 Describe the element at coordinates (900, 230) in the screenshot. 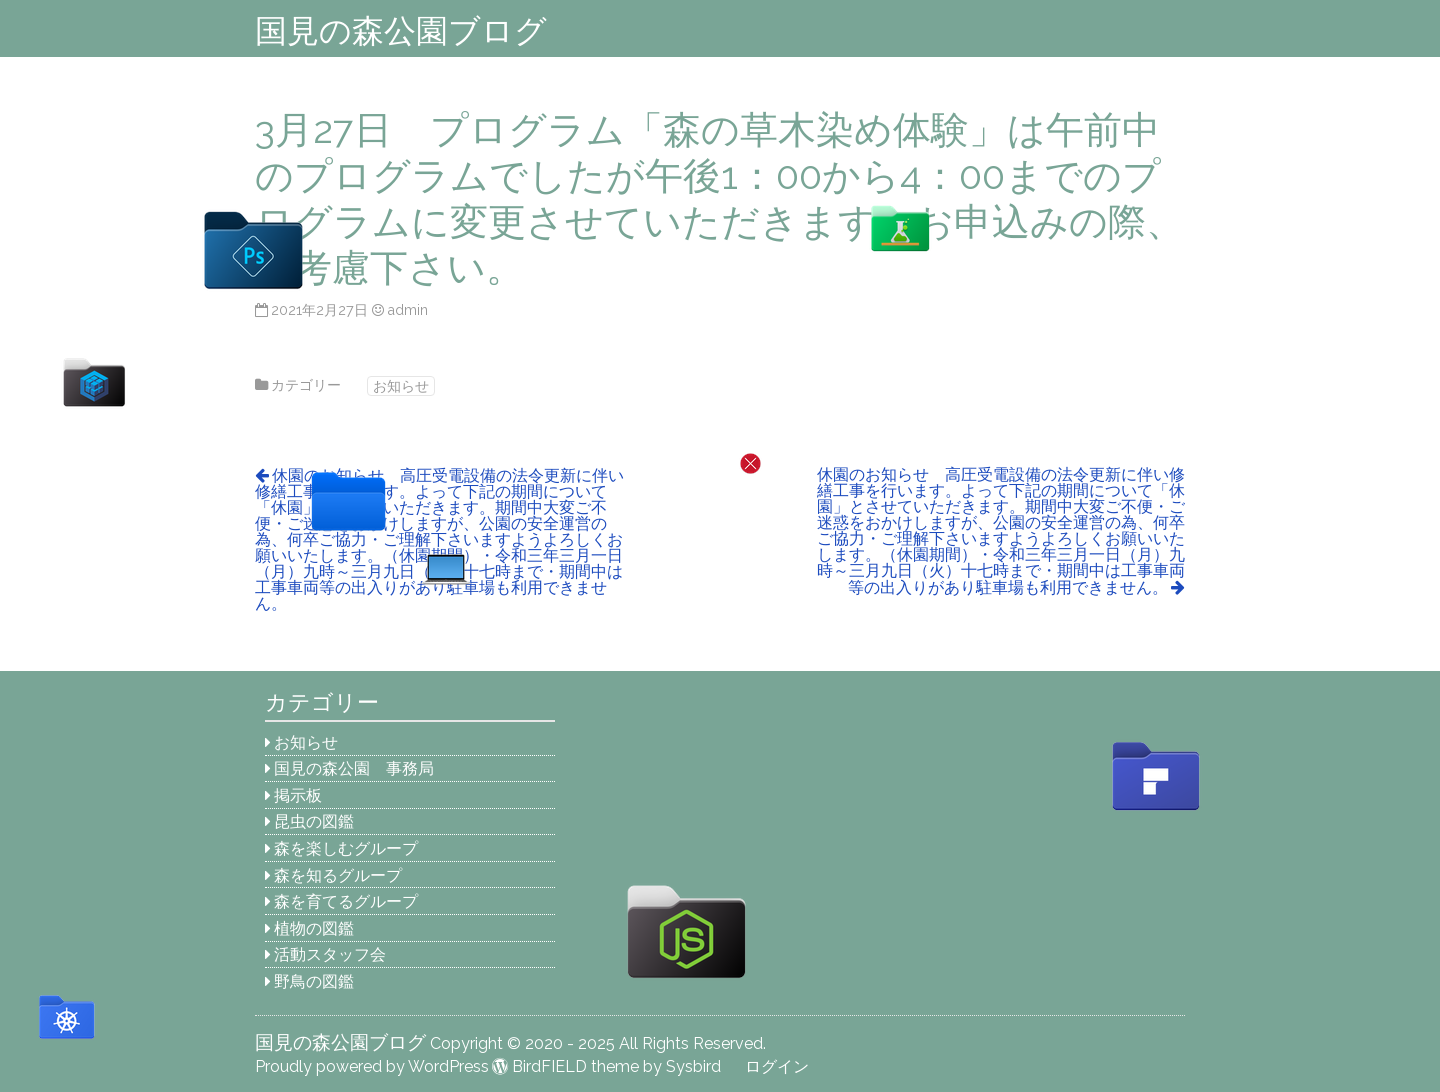

I see `open chemistry course materials folder` at that location.